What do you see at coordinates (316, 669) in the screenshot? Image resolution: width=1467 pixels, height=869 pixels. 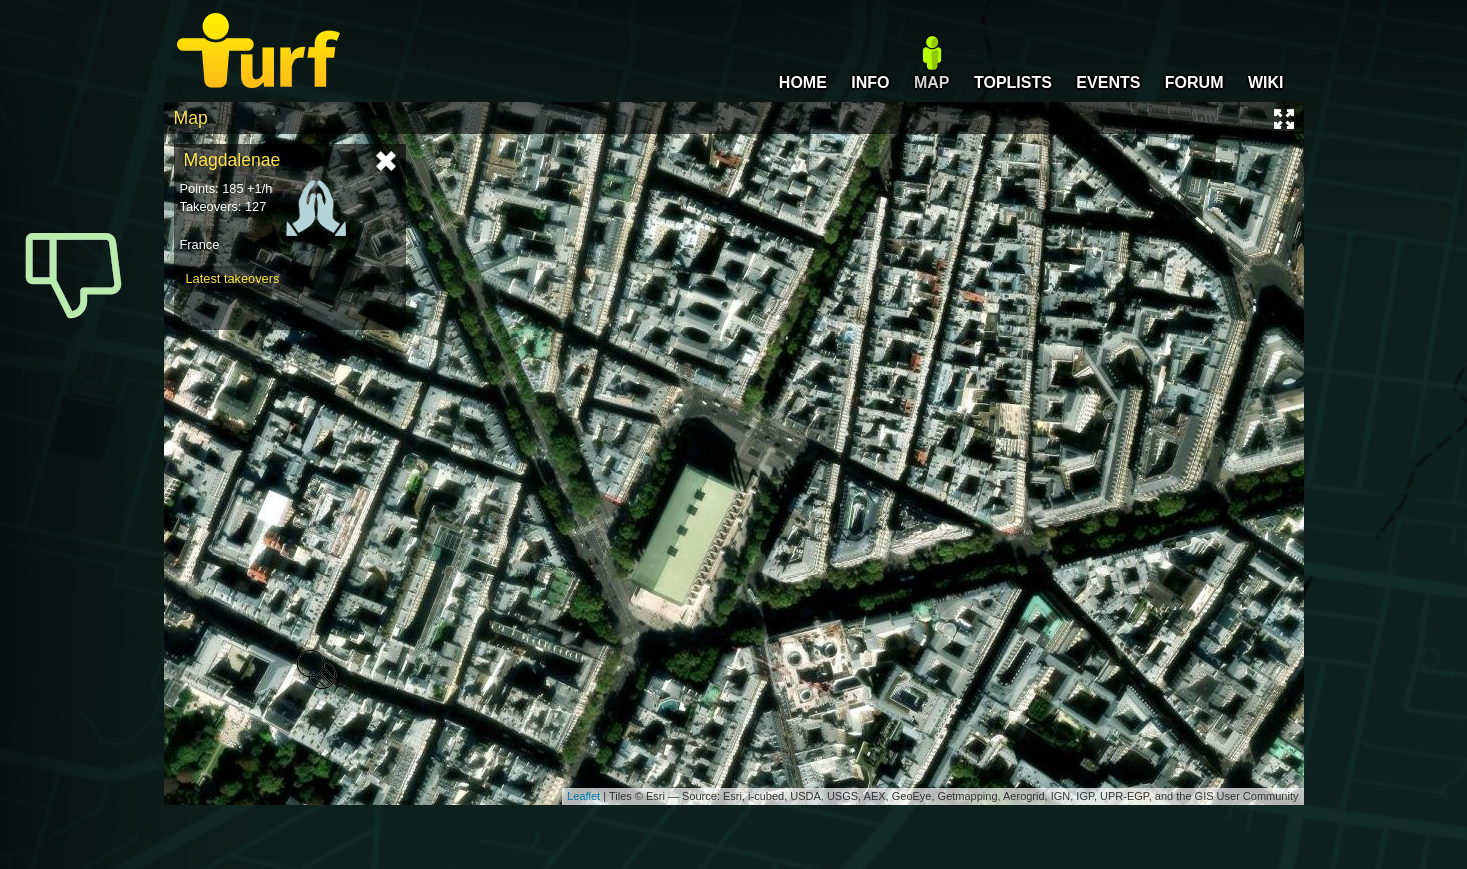 I see `subtract or remove a shape from selection` at bounding box center [316, 669].